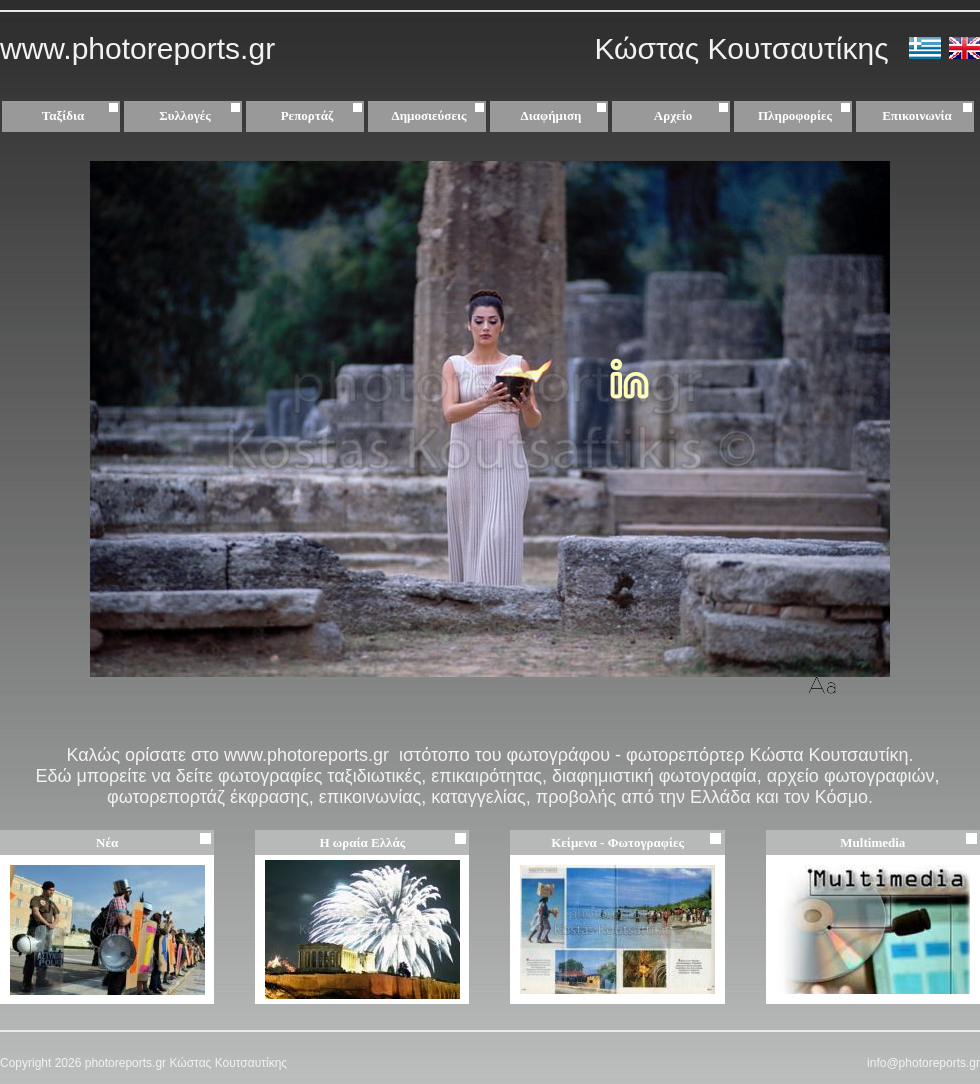 This screenshot has width=980, height=1084. I want to click on connect with linkedin, so click(629, 379).